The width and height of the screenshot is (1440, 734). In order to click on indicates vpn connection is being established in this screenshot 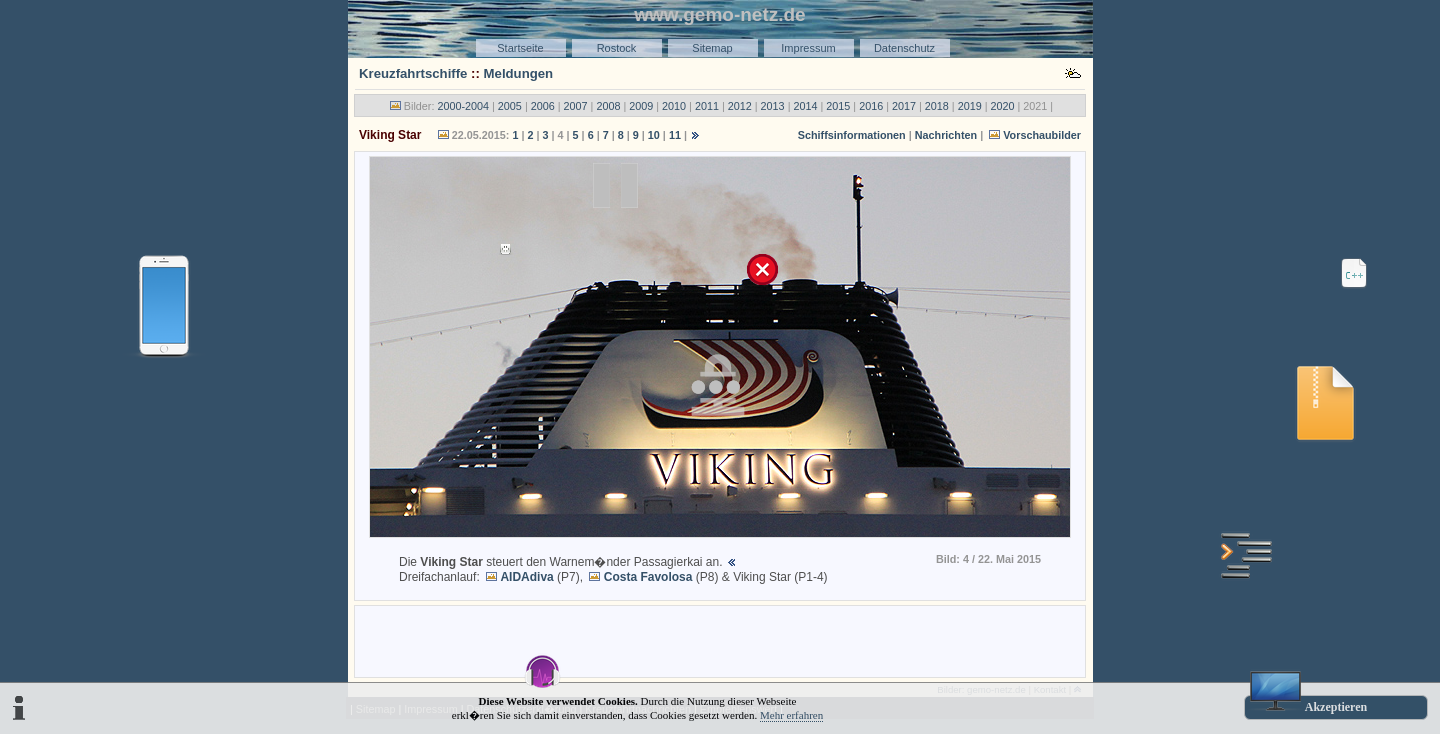, I will do `click(718, 385)`.